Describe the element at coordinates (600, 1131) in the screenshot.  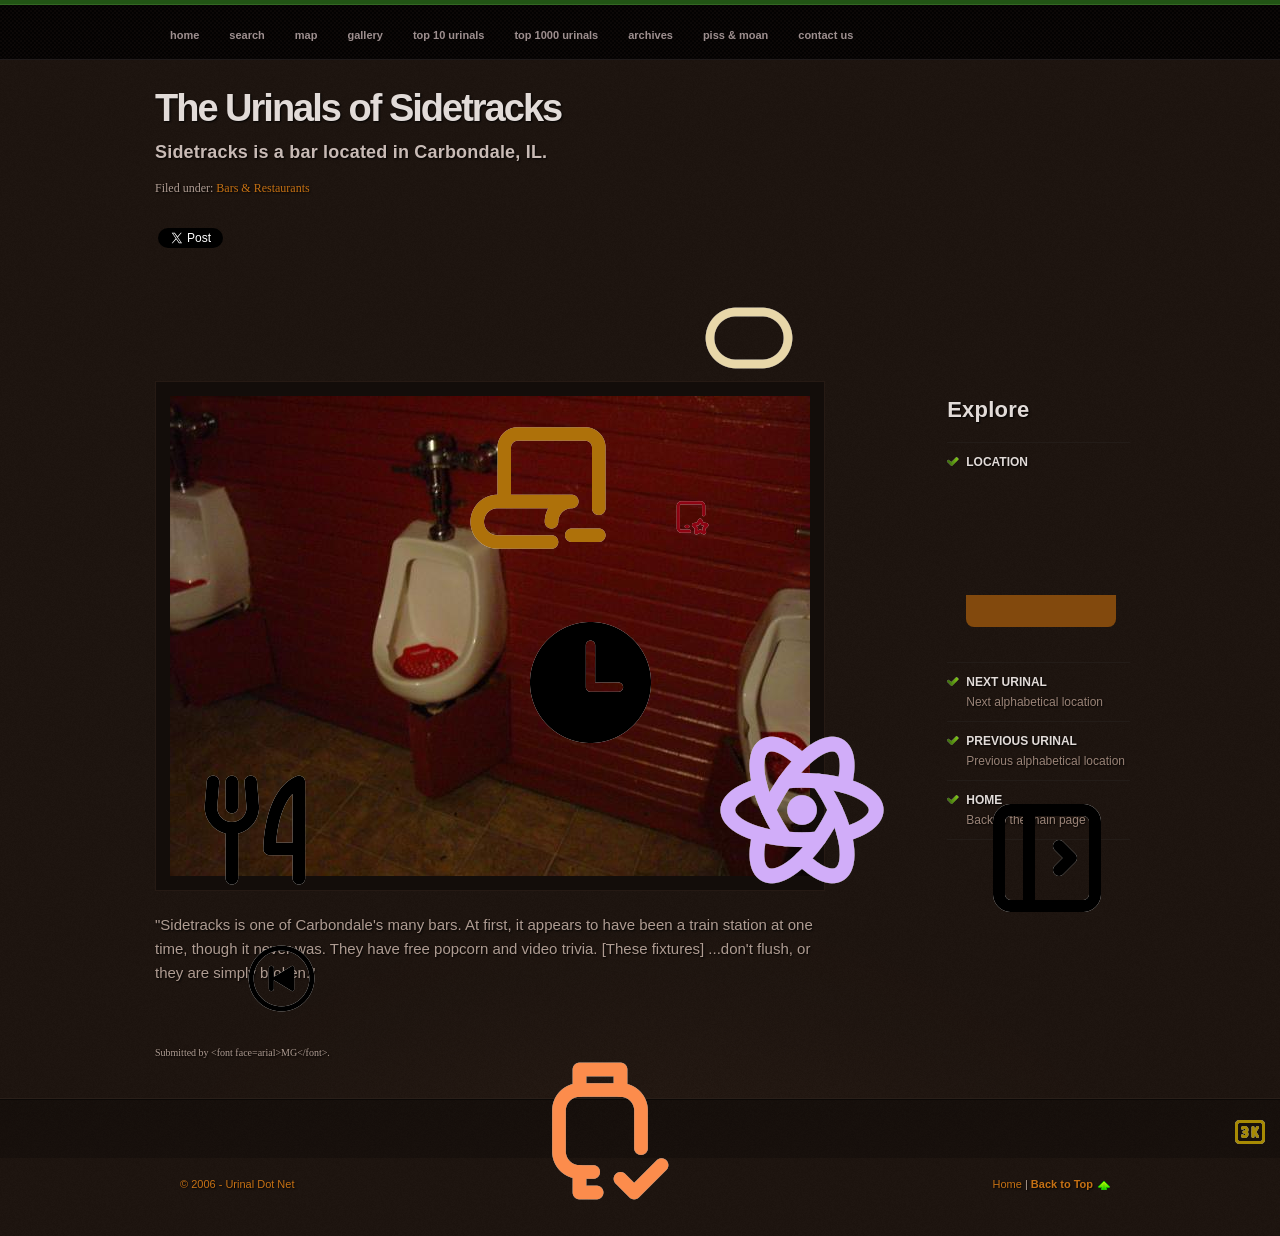
I see `smartwatch successfully connected` at that location.